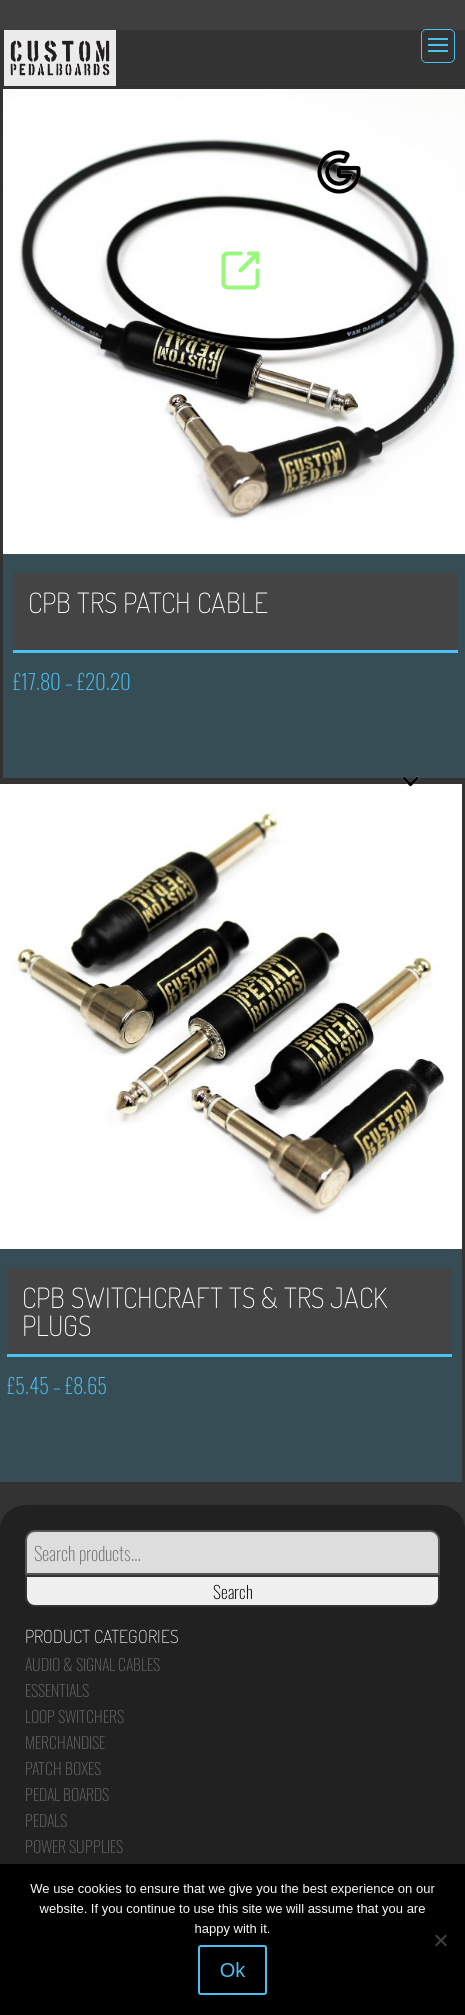 The height and width of the screenshot is (2015, 465). I want to click on open link in a new tab or window, so click(240, 270).